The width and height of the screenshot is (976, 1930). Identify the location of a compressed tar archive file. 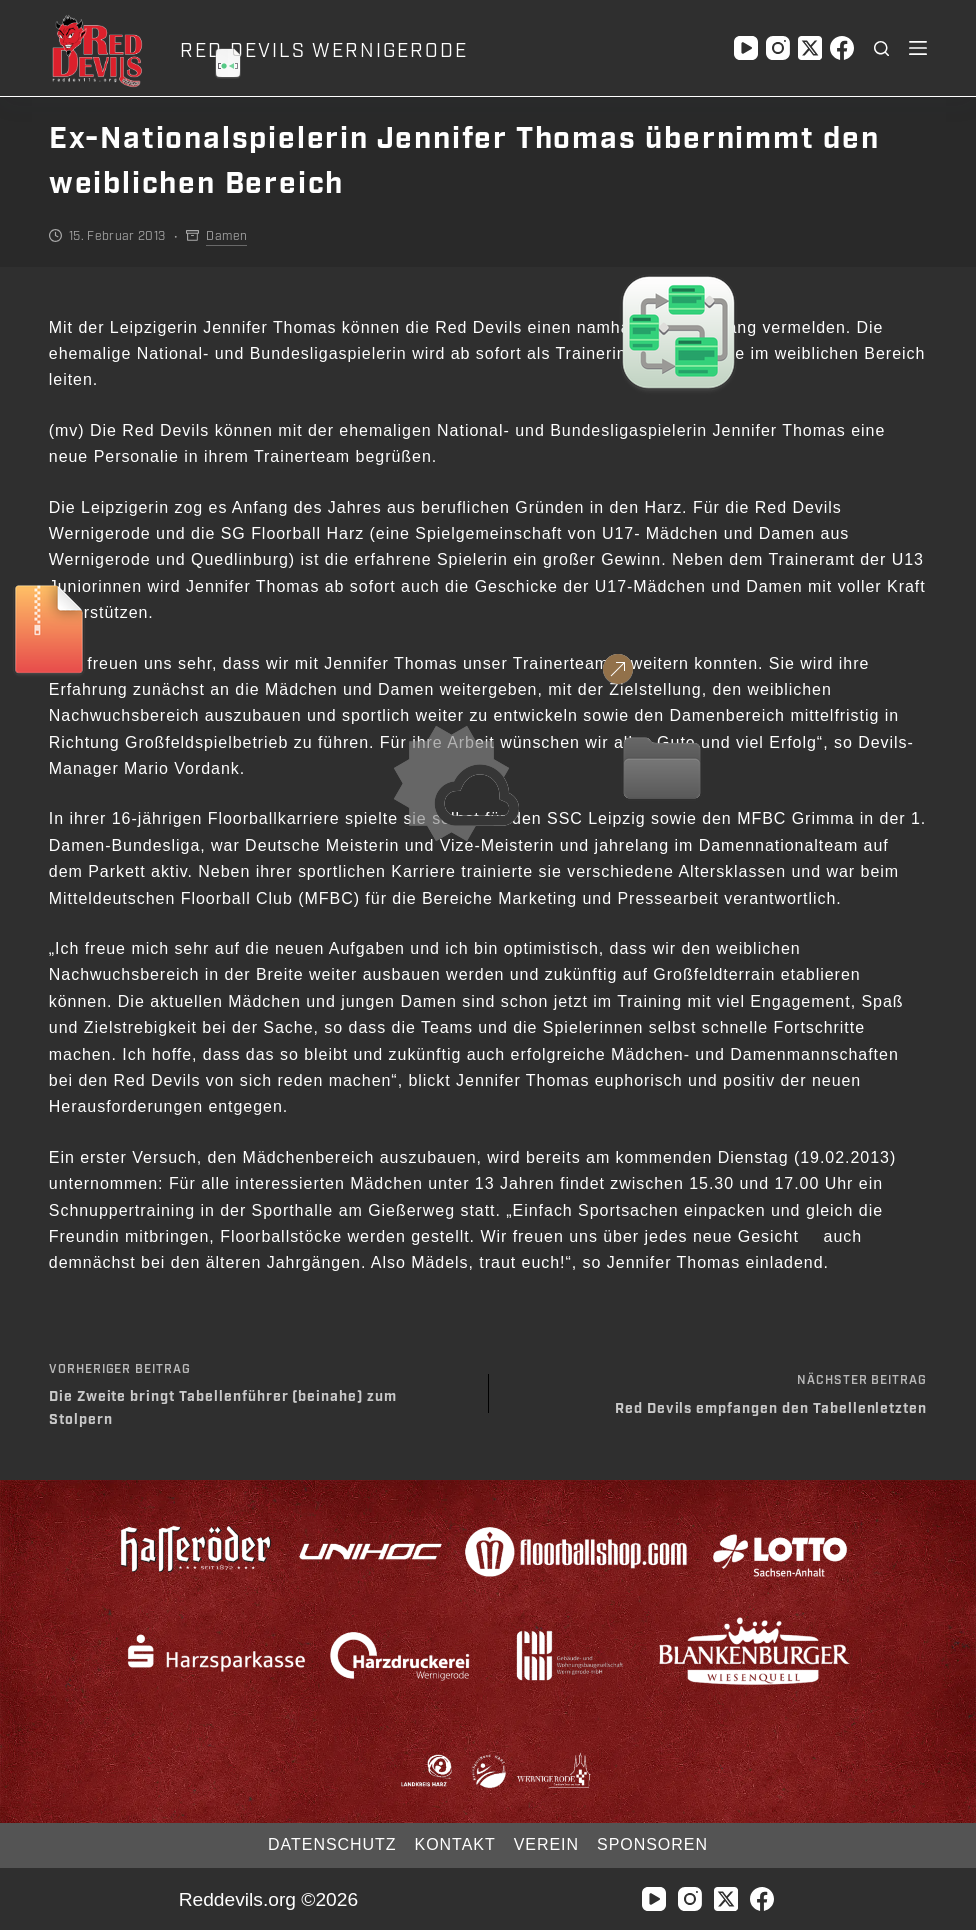
(49, 631).